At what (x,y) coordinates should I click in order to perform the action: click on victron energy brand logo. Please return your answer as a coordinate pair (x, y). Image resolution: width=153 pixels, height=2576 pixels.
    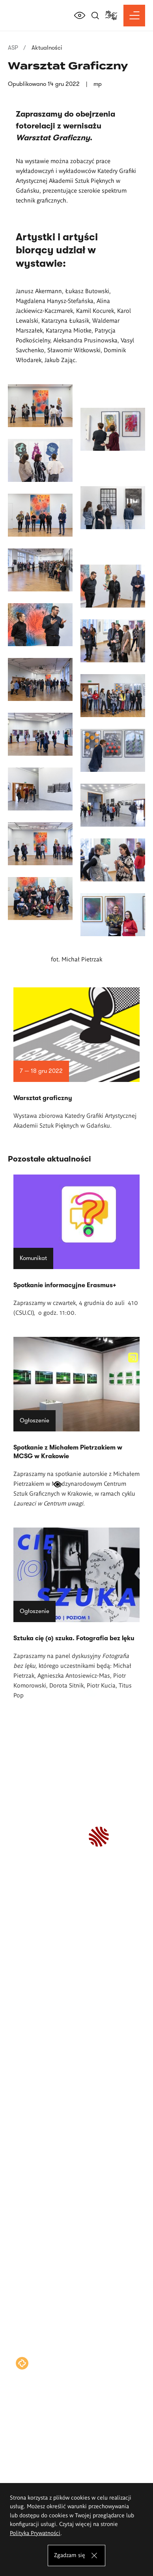
    Looking at the image, I should click on (91, 1693).